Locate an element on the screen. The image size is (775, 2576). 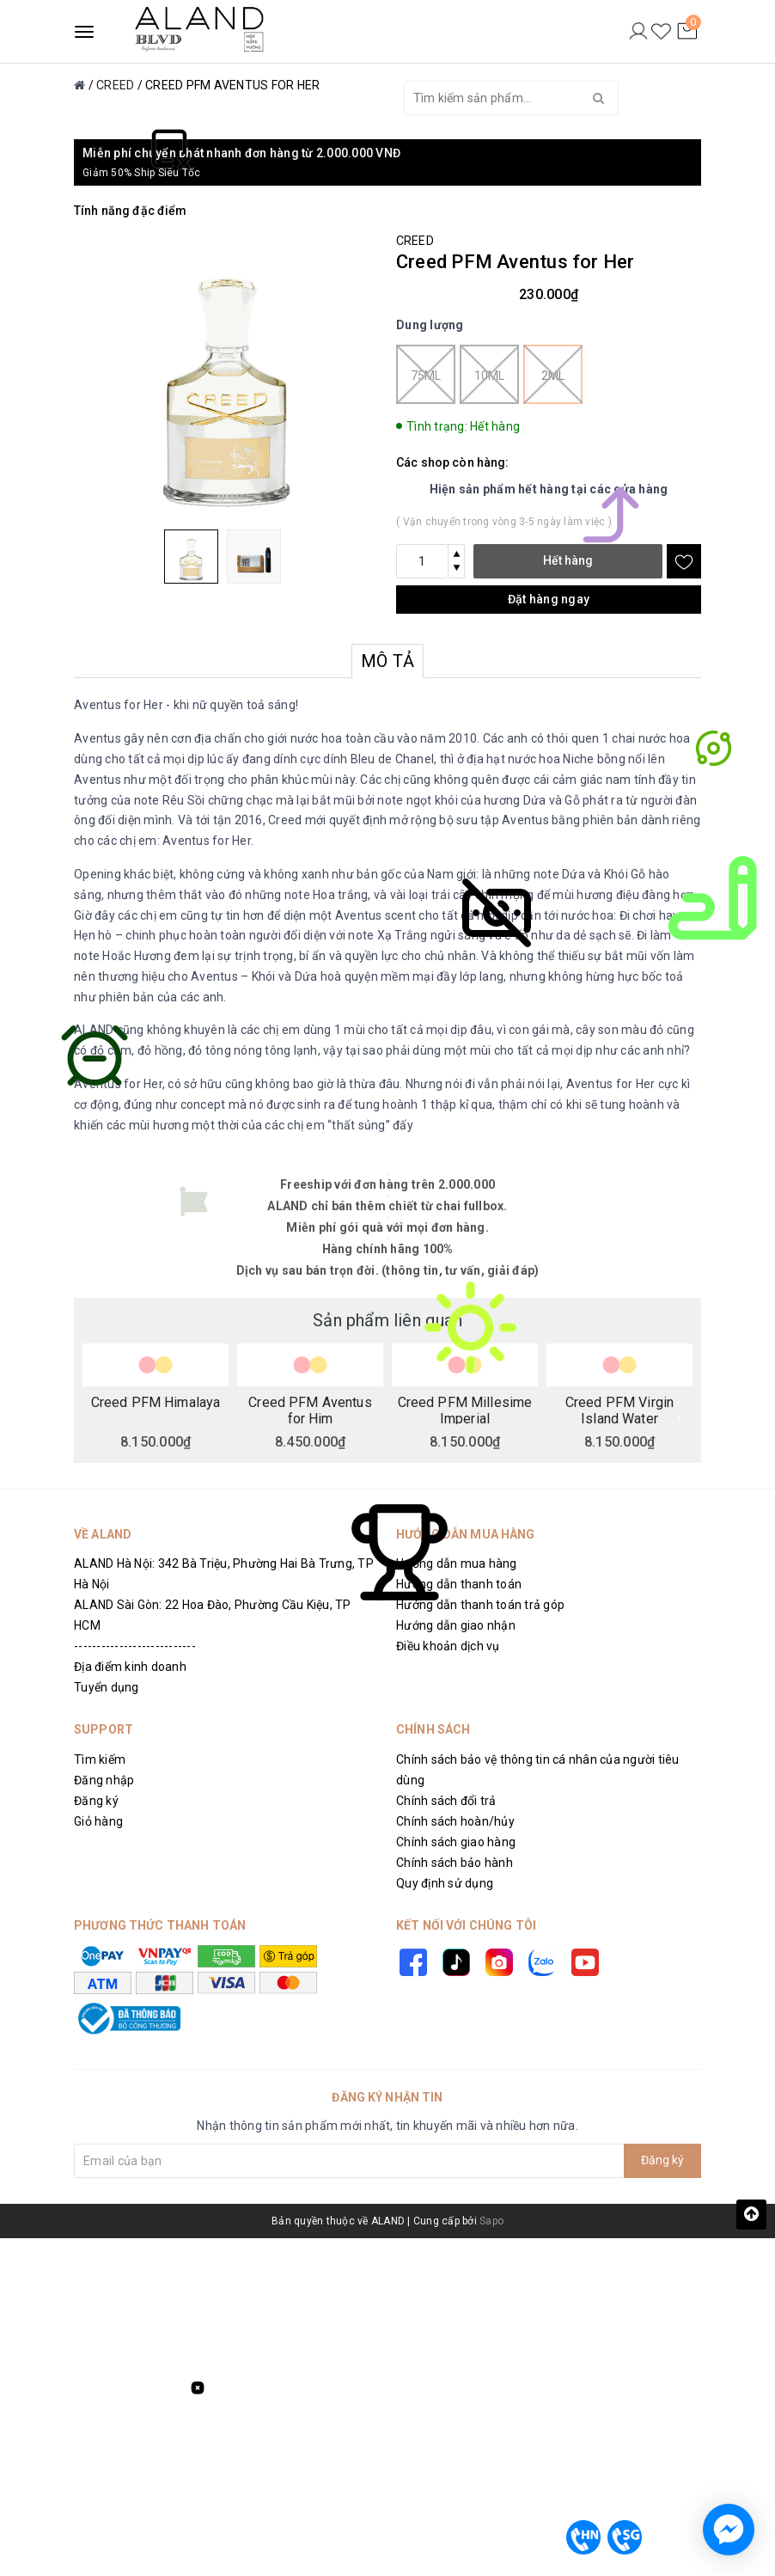
close or dismiss a modal window is located at coordinates (198, 2388).